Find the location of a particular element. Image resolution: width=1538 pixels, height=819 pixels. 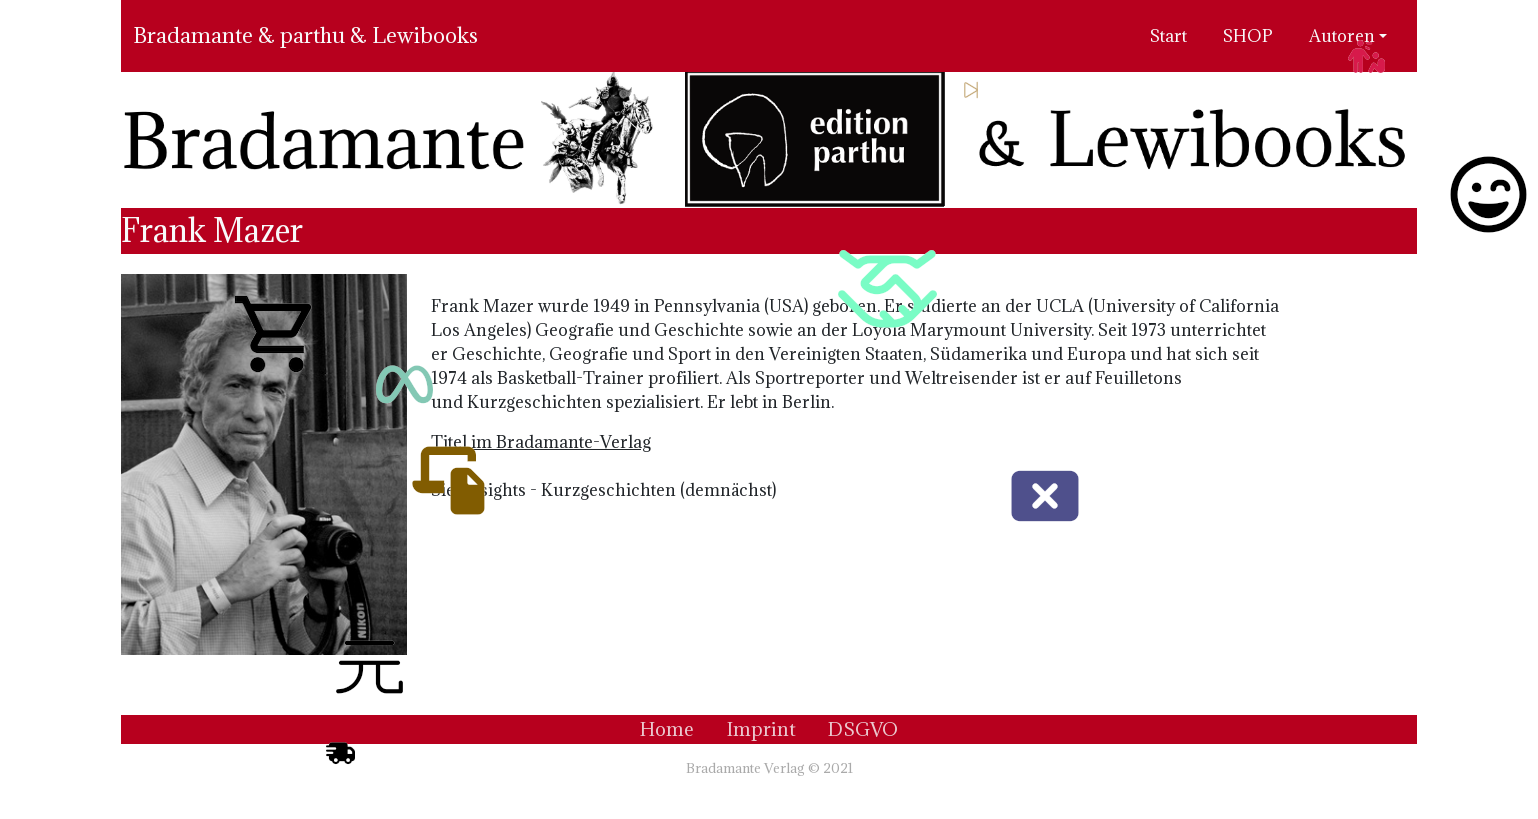

view prices in chinese yuan is located at coordinates (369, 668).